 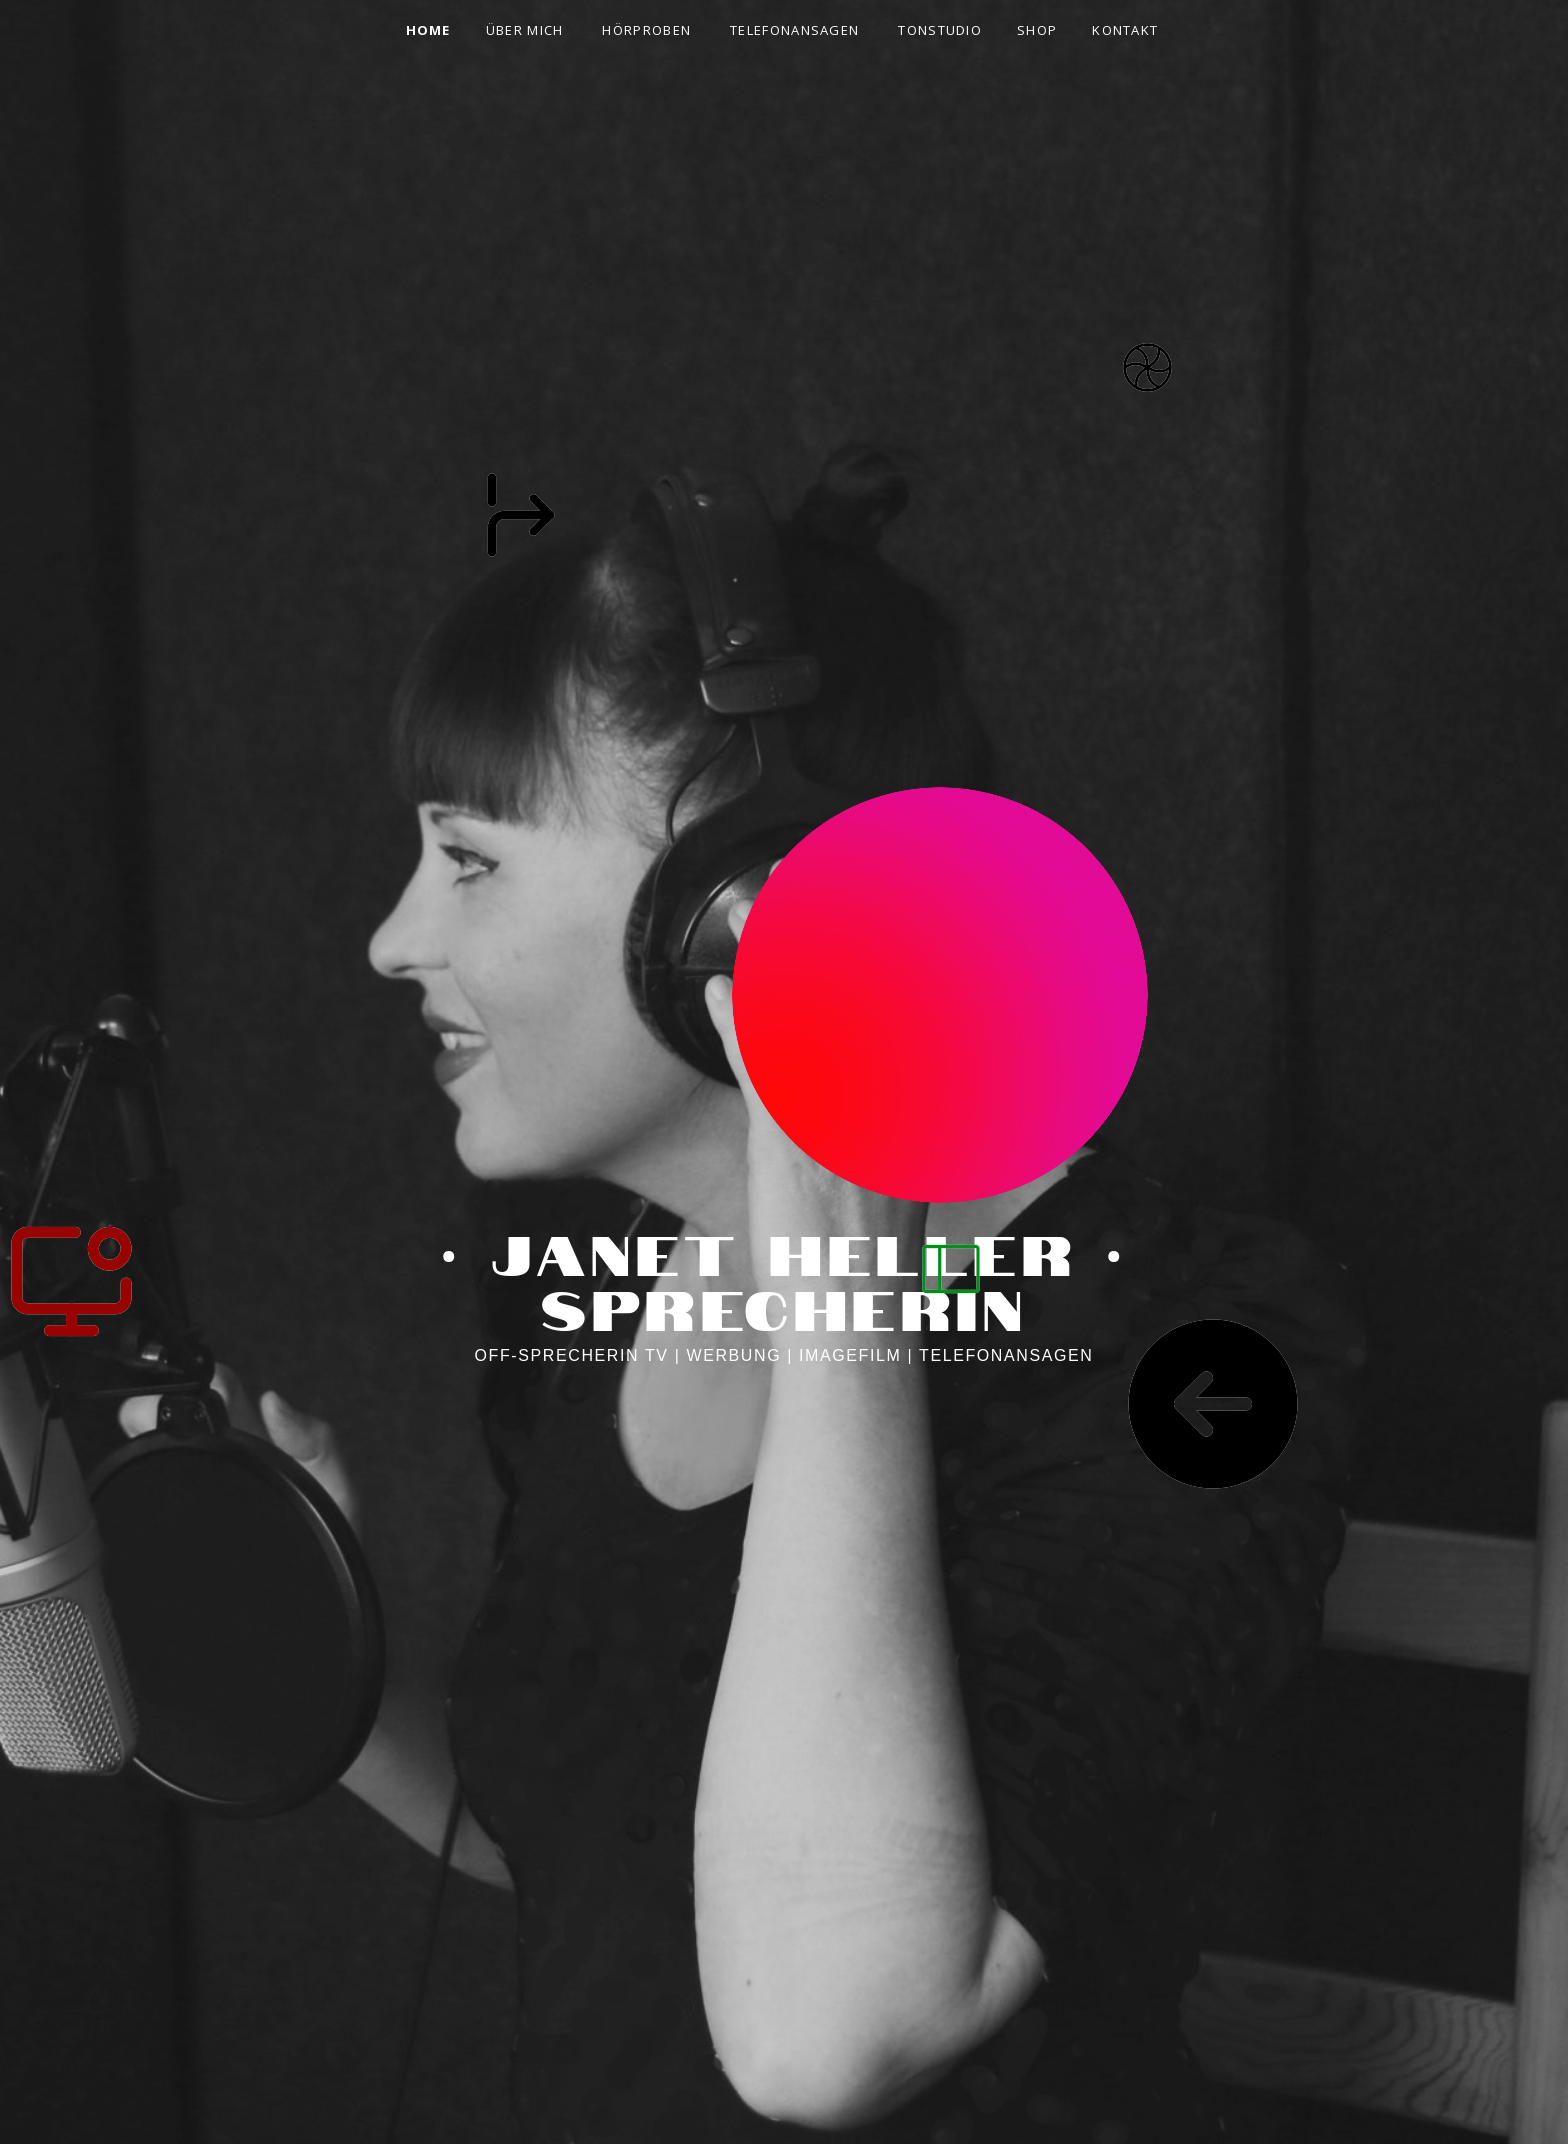 I want to click on indicates active screen recording or broadcast, so click(x=71, y=1281).